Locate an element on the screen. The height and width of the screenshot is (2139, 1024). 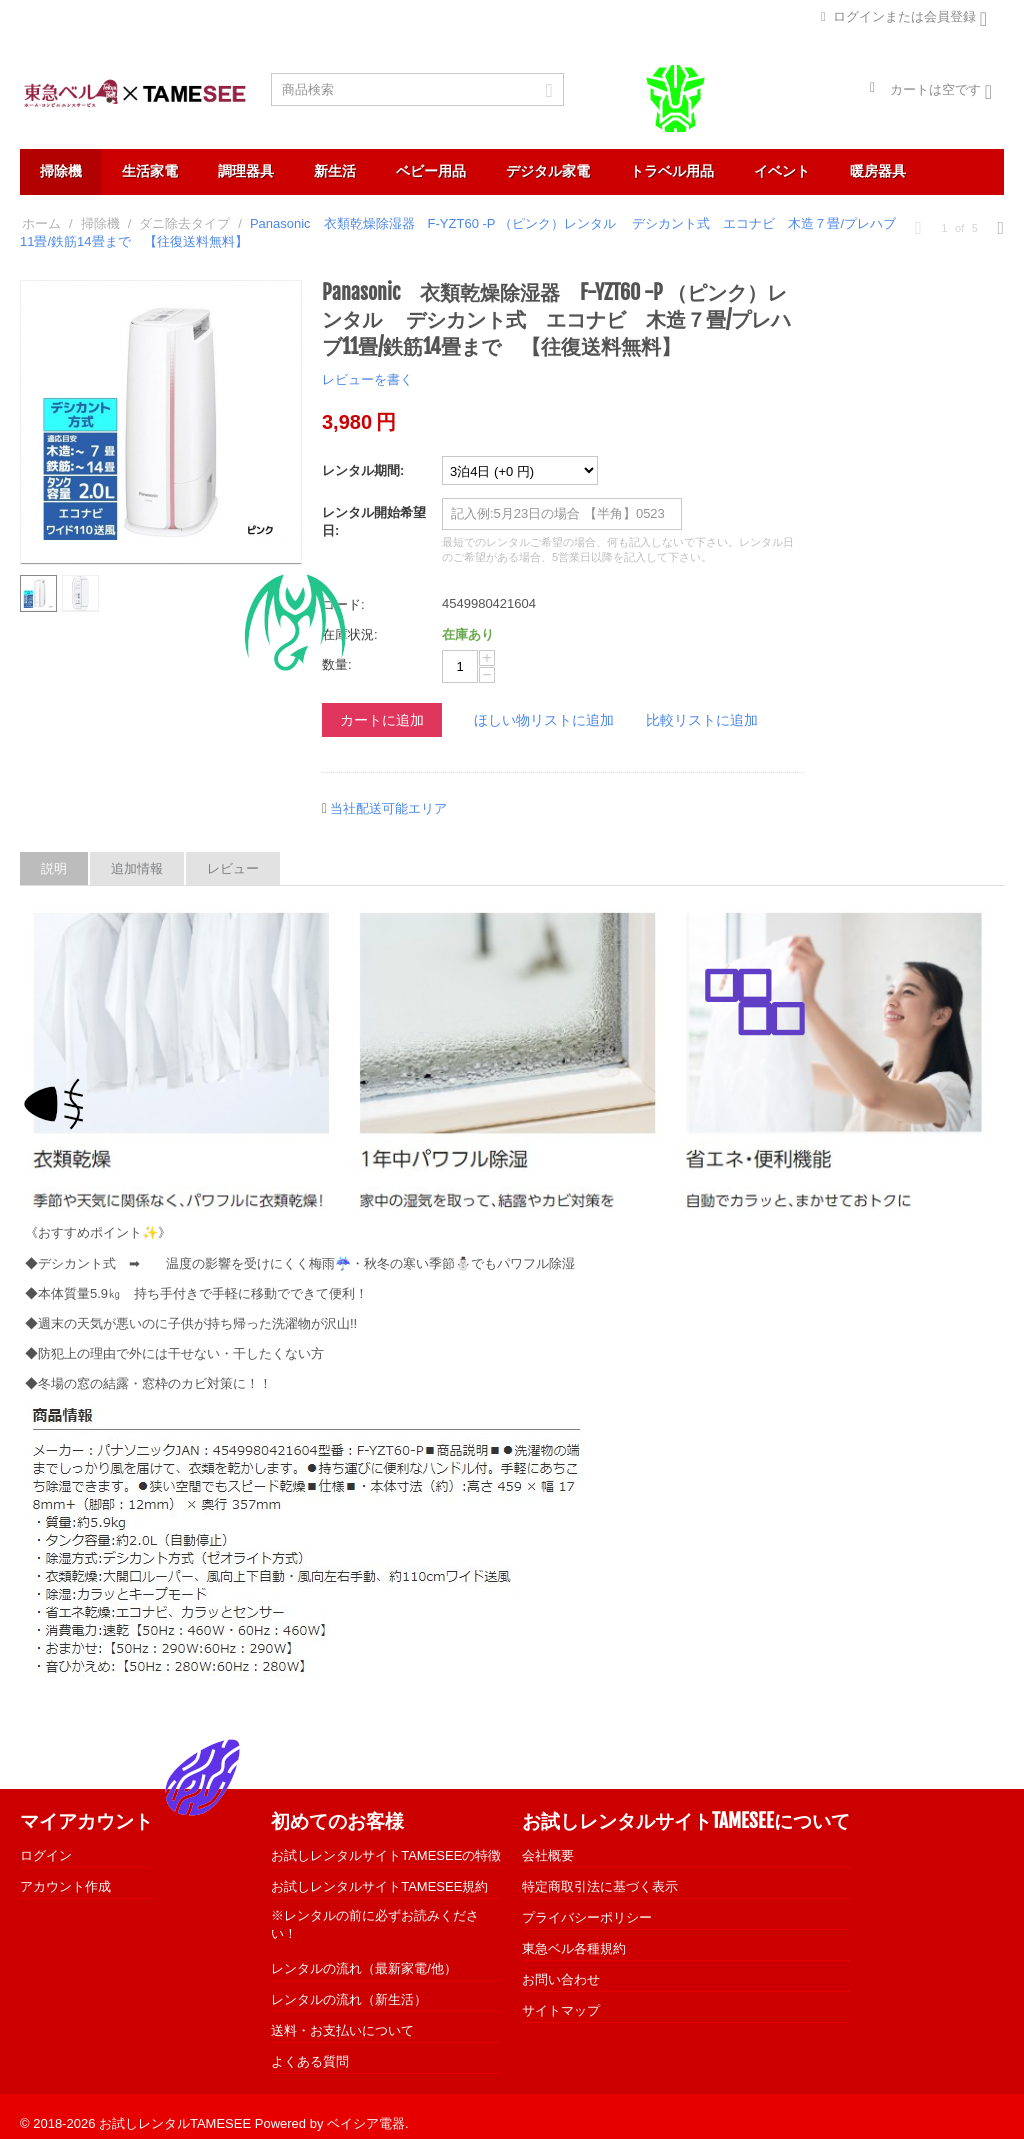
represents a villain or enemy character in a game is located at coordinates (295, 620).